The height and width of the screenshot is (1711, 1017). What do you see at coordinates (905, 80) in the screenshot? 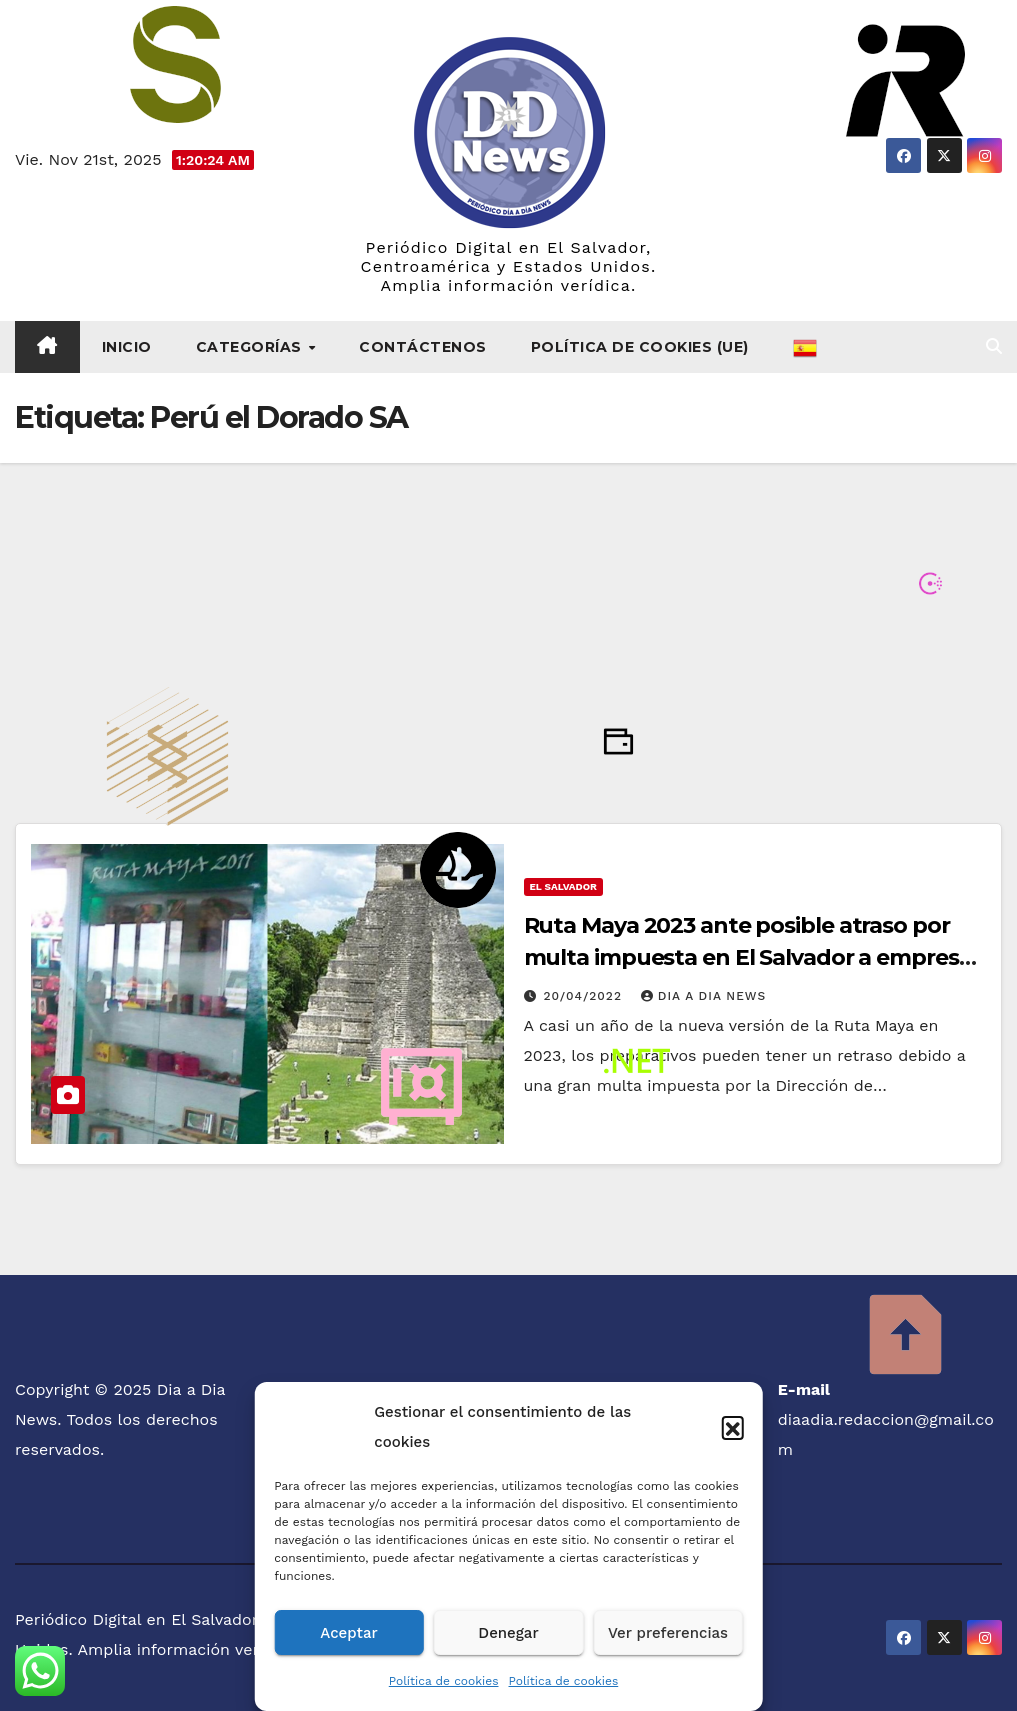
I see `open the iRobot app` at bounding box center [905, 80].